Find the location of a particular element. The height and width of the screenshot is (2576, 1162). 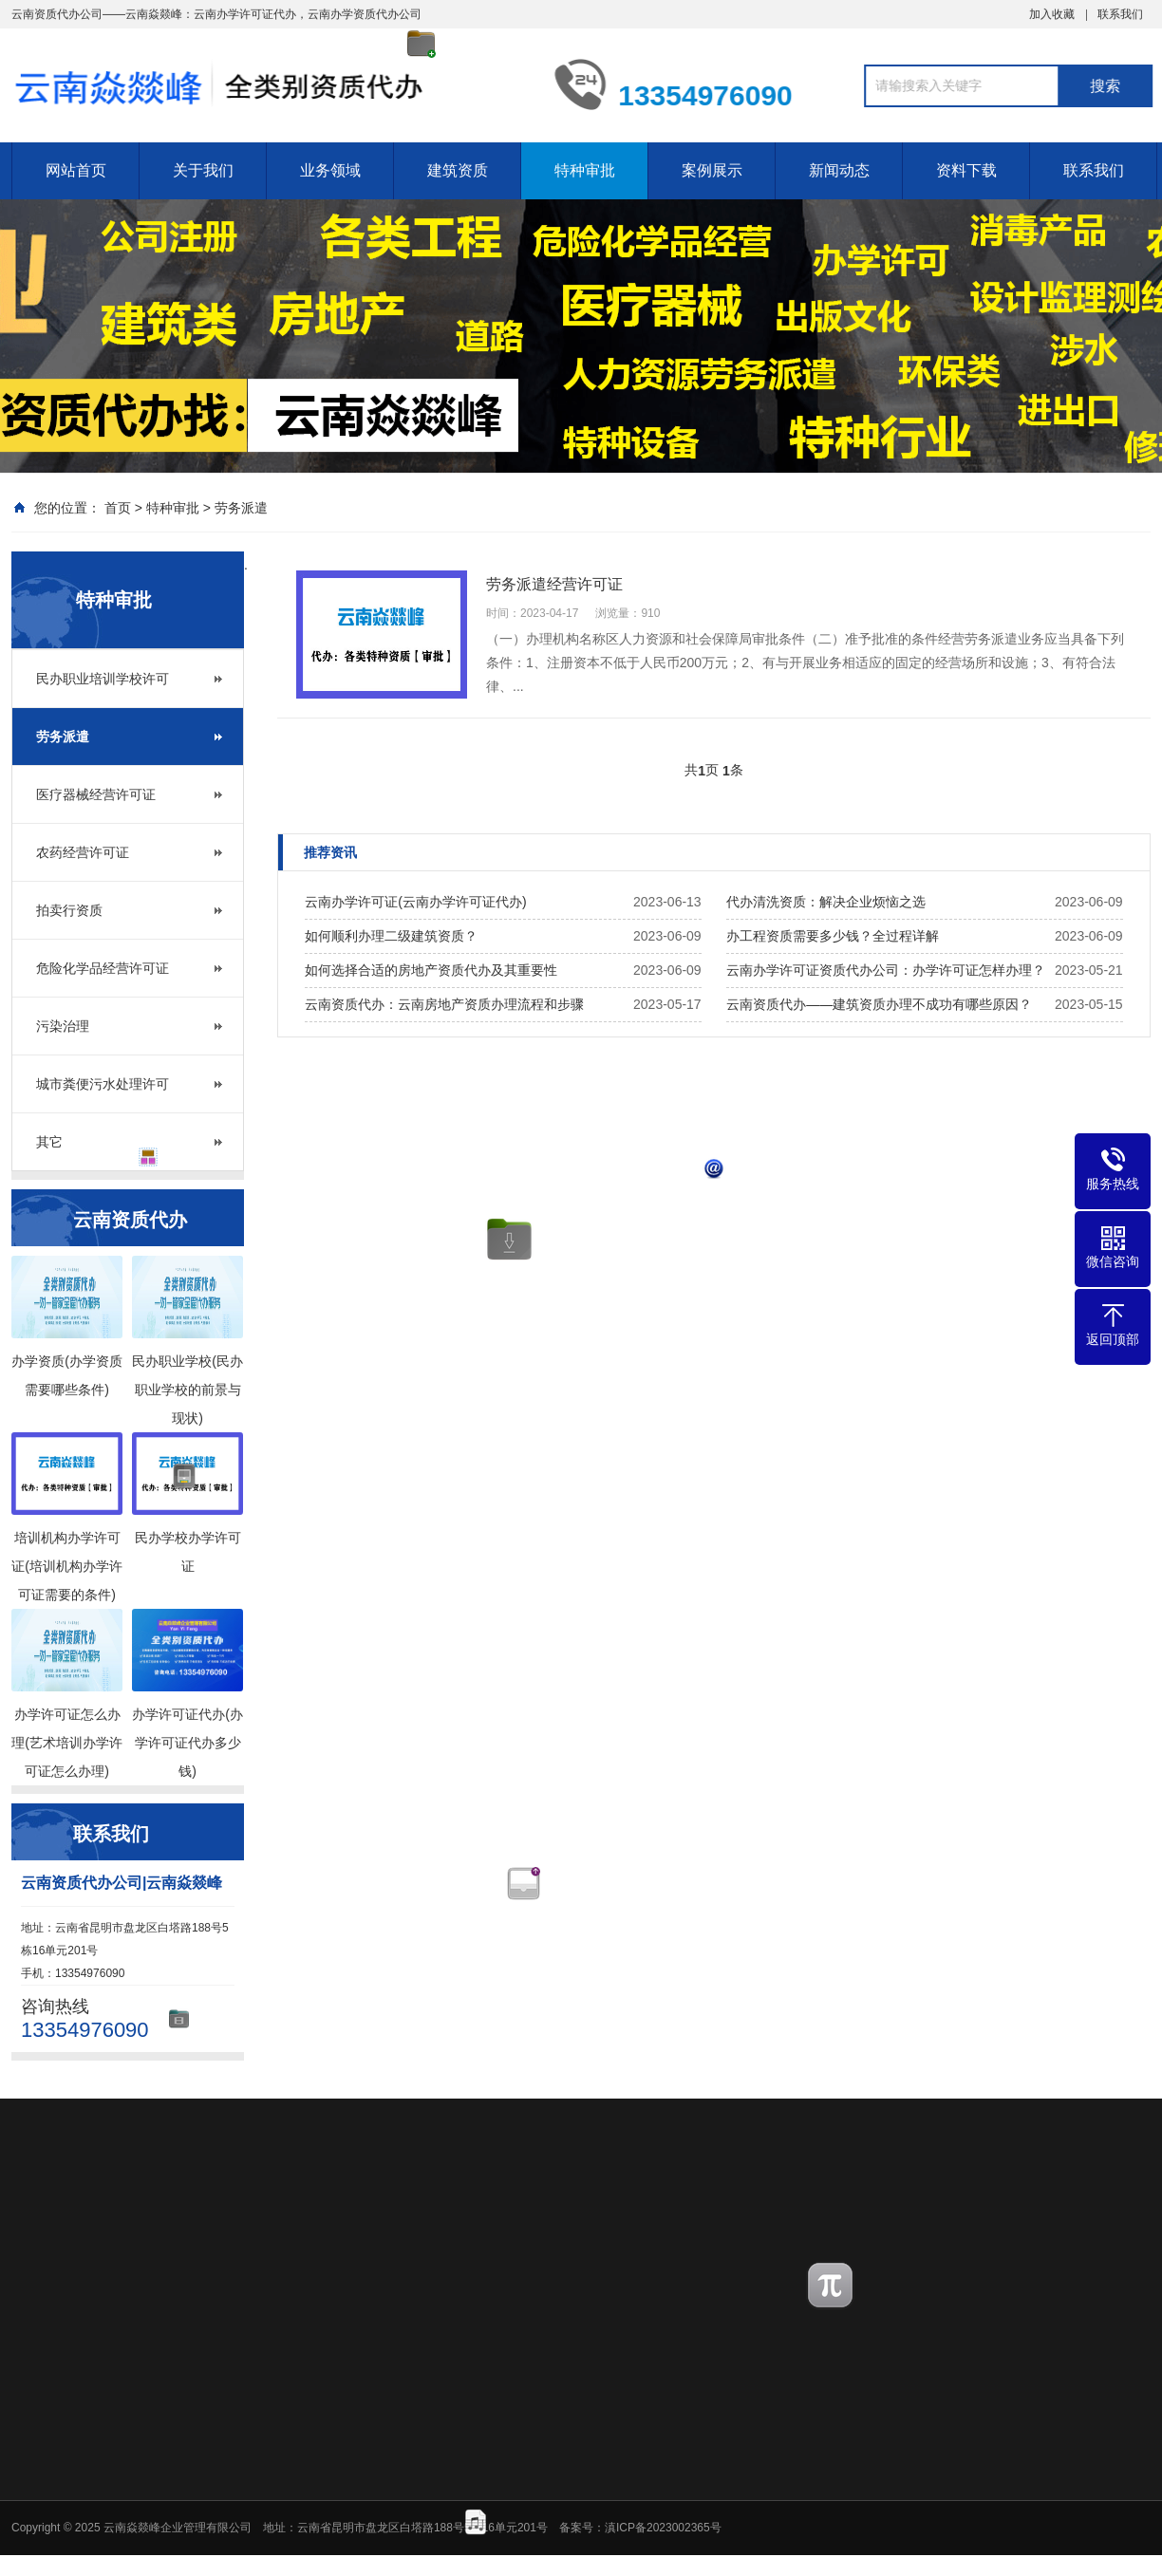

an iMelody audio file is located at coordinates (476, 2522).